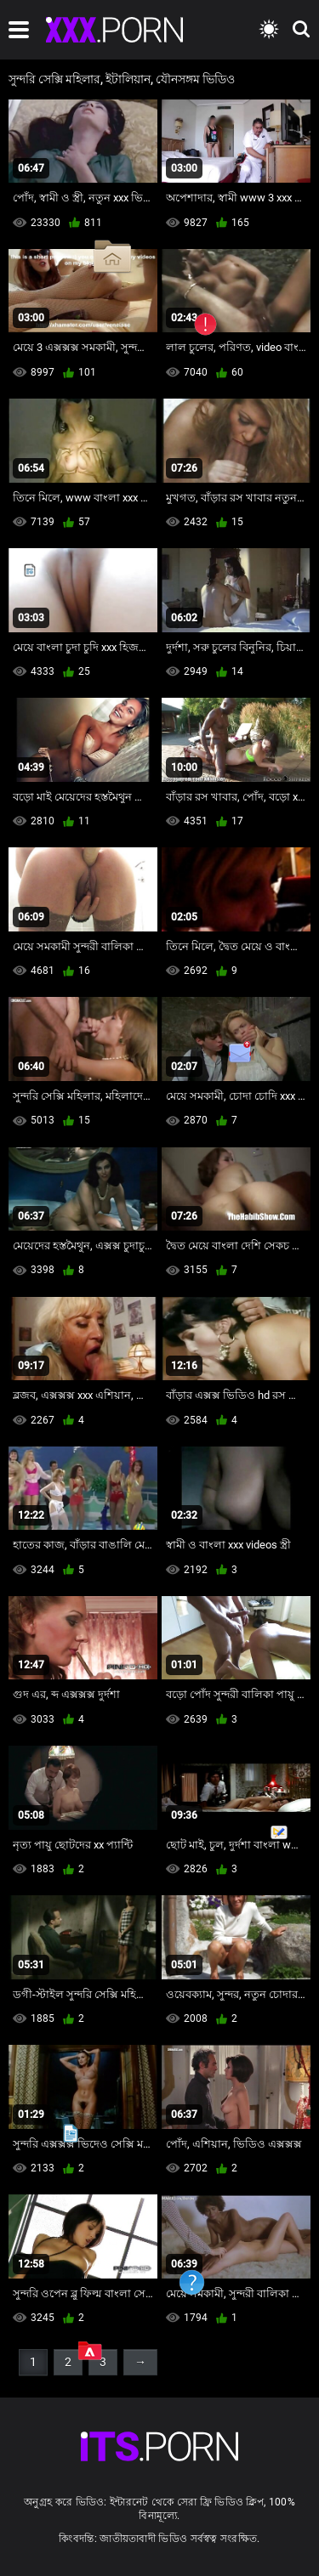 Image resolution: width=319 pixels, height=2576 pixels. I want to click on open the help center or documentation, so click(191, 2282).